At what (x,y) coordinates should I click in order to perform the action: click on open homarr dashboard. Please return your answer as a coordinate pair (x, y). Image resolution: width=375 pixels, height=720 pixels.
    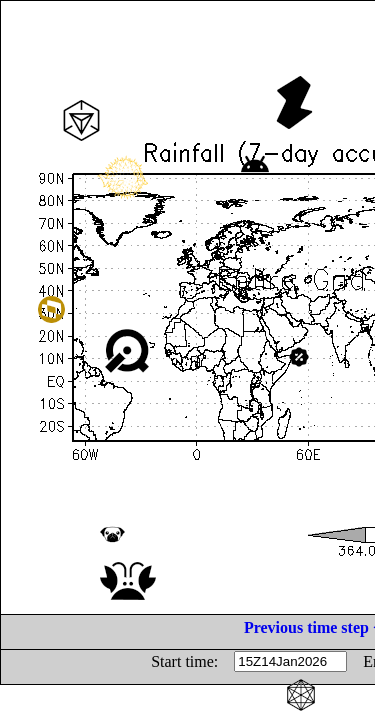
    Looking at the image, I should click on (128, 581).